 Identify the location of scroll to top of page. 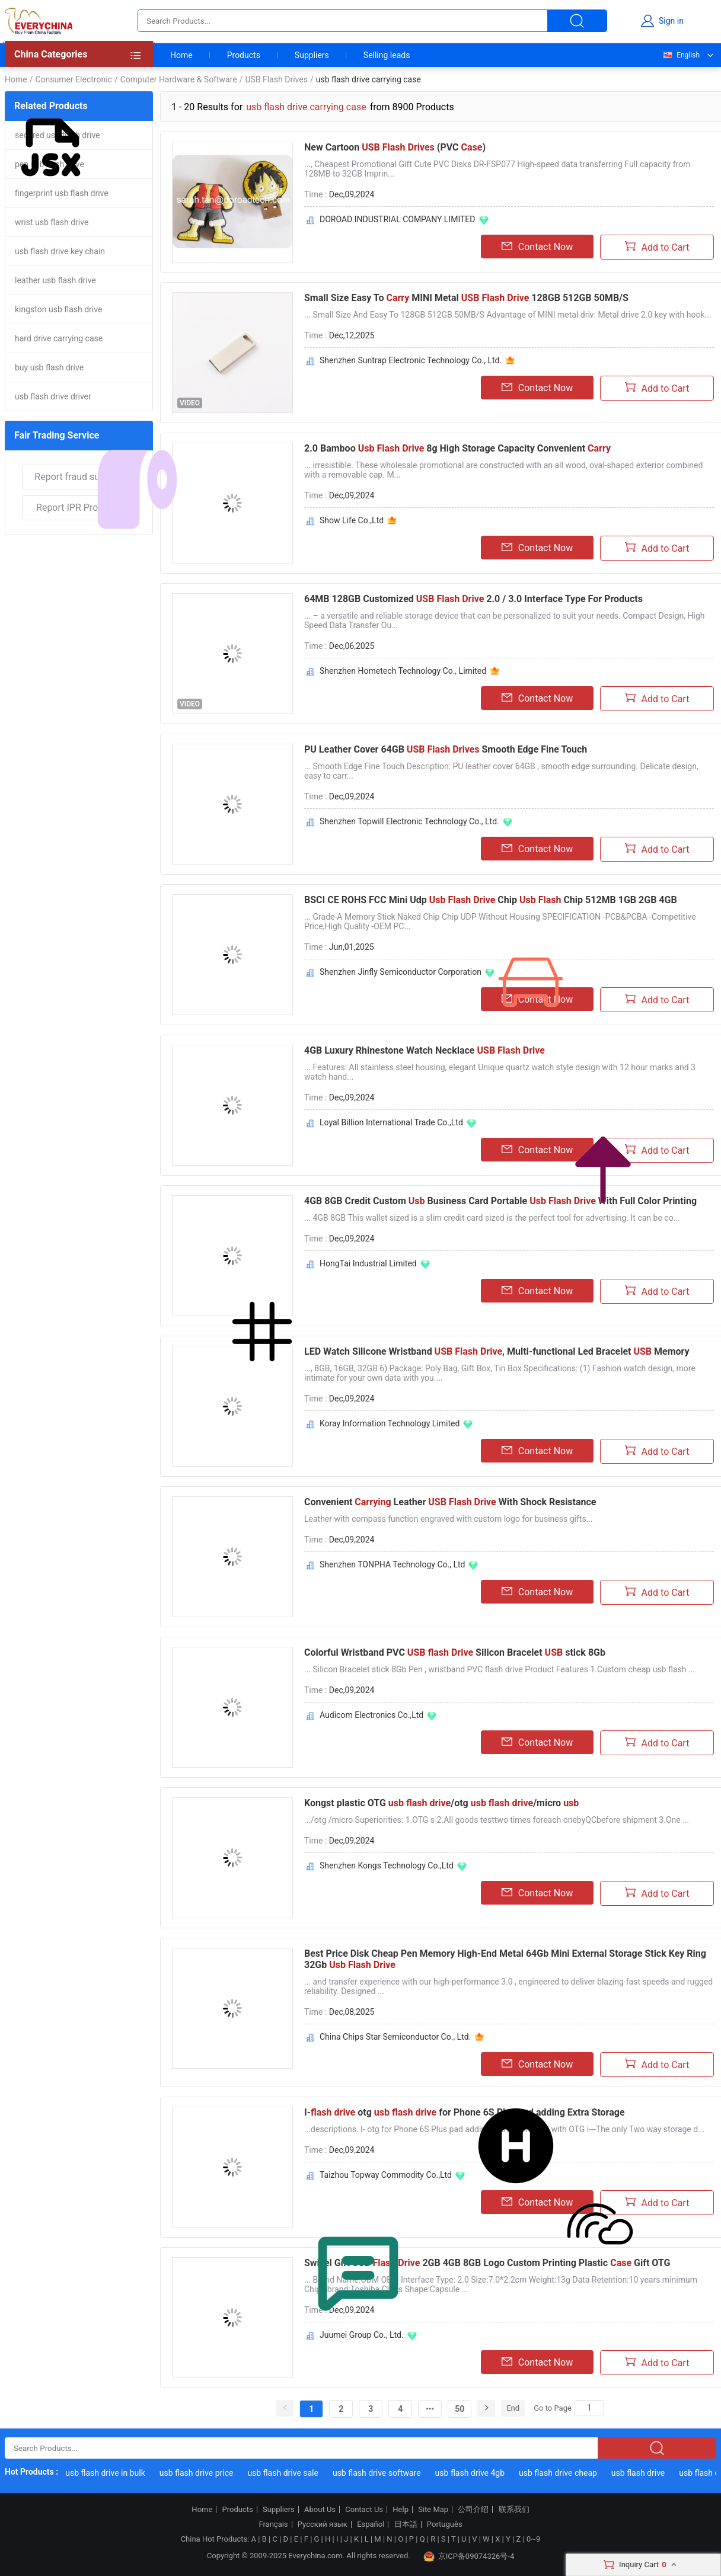
(603, 1170).